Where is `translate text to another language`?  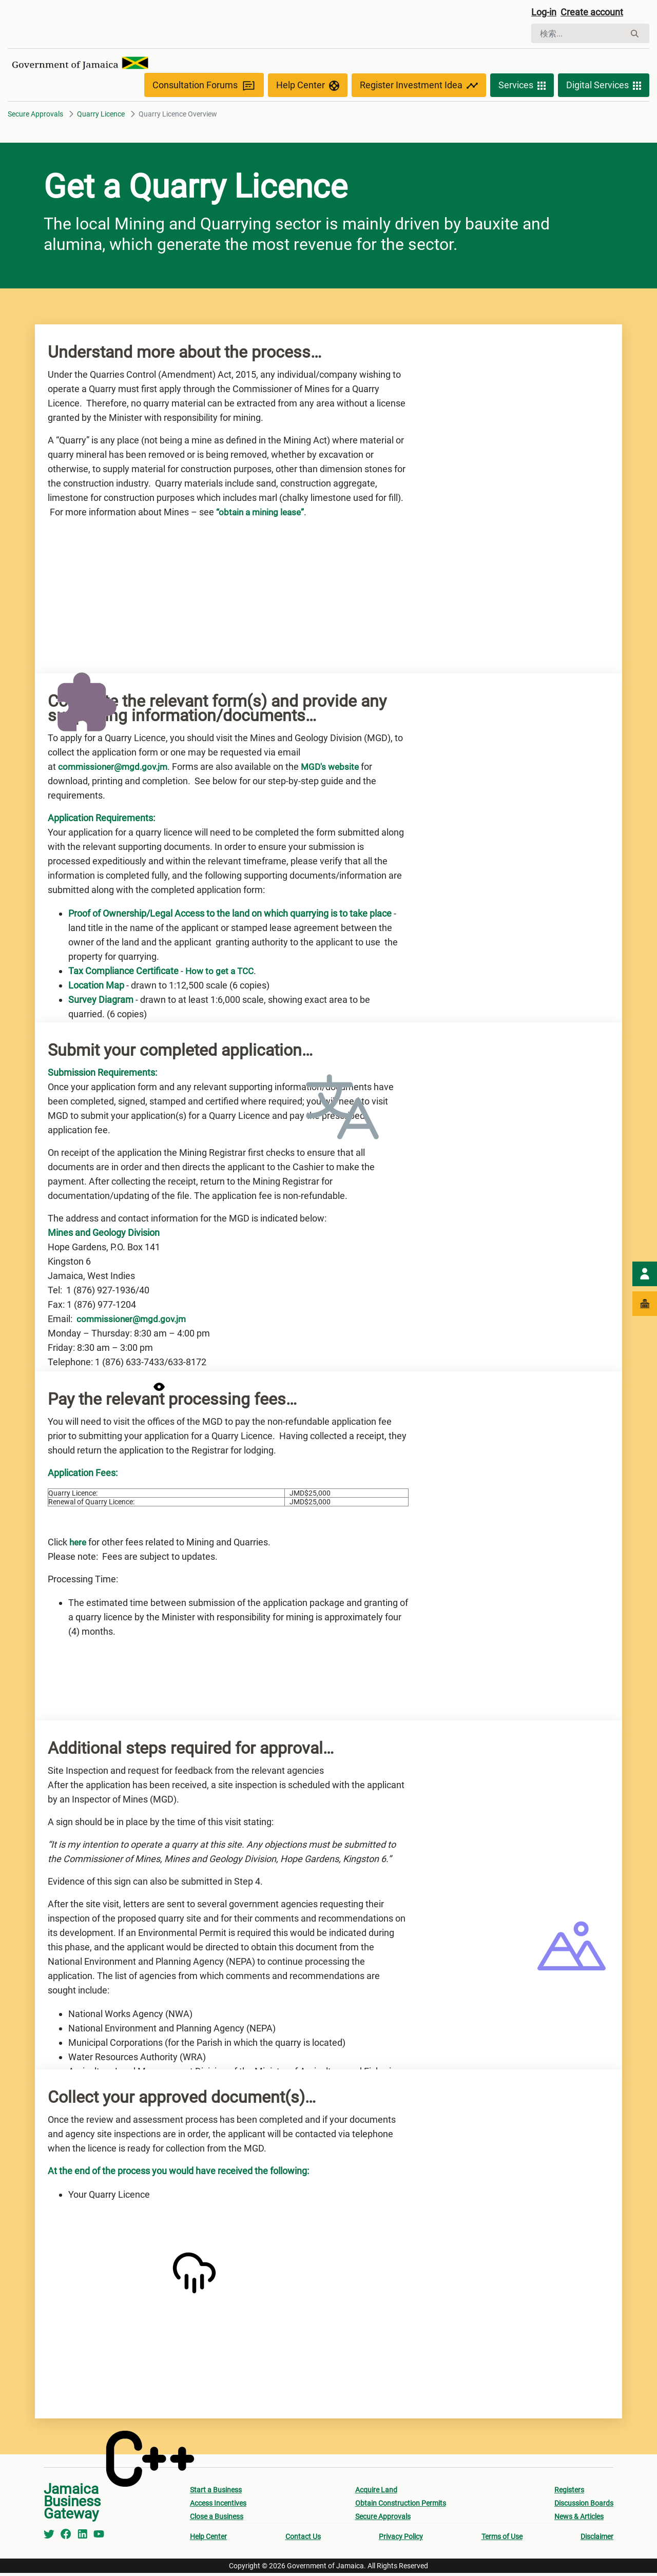 translate text to another language is located at coordinates (340, 1108).